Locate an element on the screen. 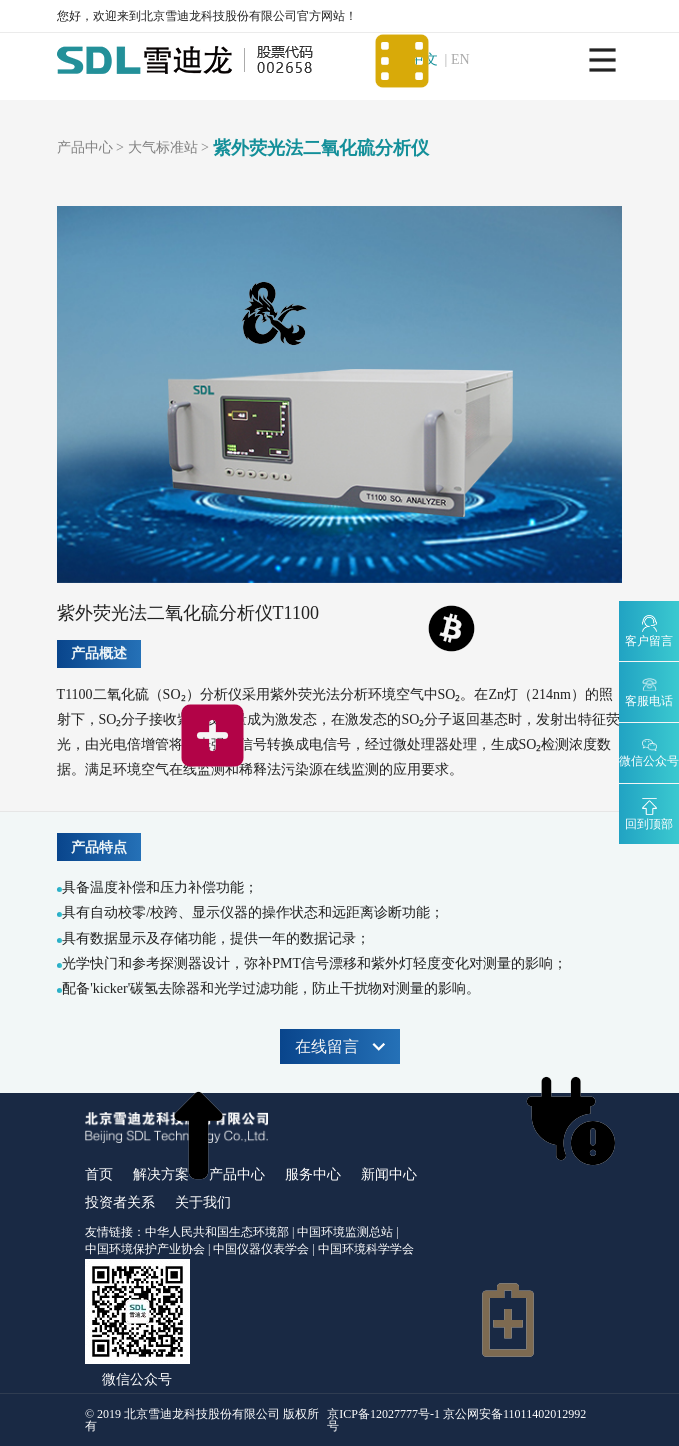 This screenshot has height=1446, width=679. add a new item is located at coordinates (212, 735).